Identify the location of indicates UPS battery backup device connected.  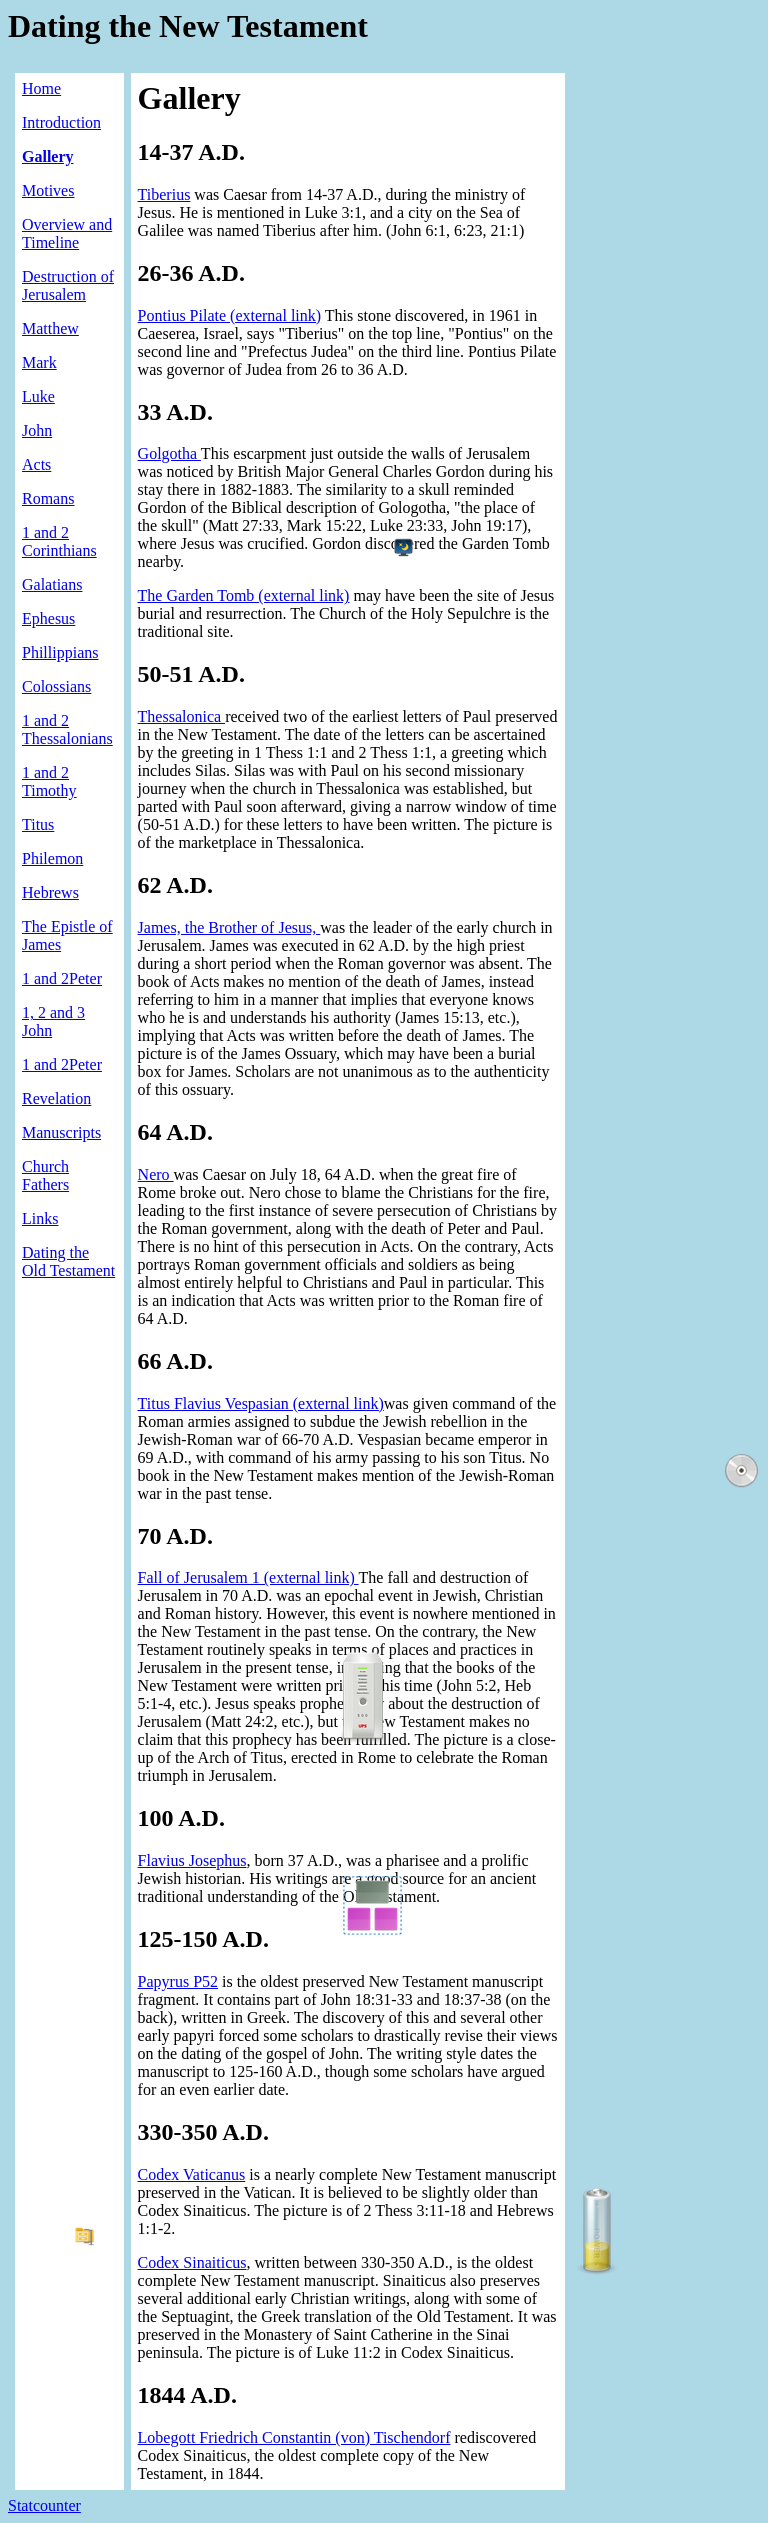
(363, 1697).